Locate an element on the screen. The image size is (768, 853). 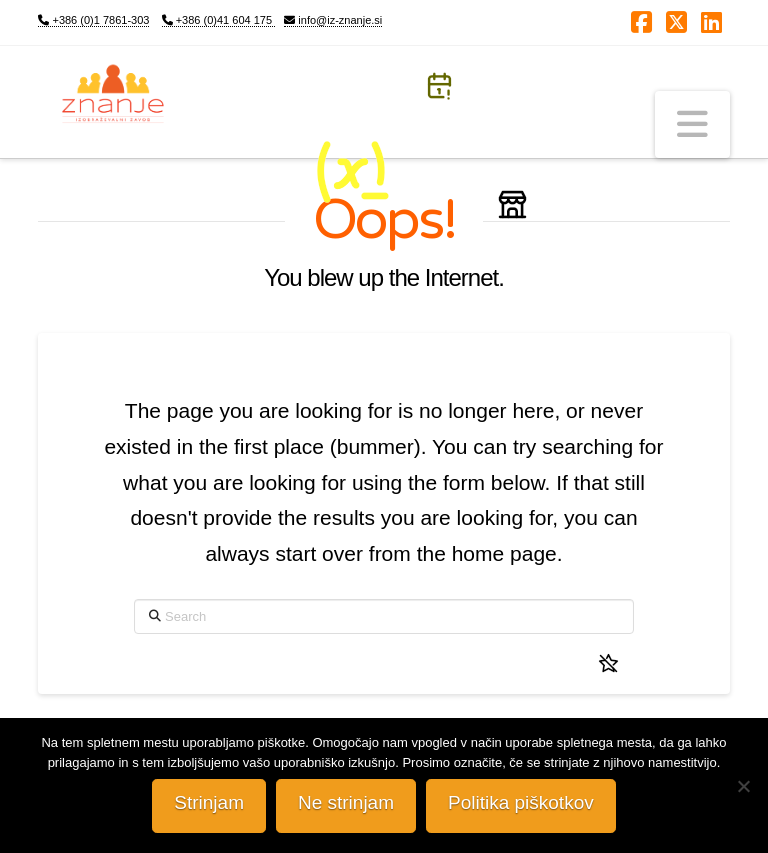
remove a variable from an equation or formula is located at coordinates (351, 172).